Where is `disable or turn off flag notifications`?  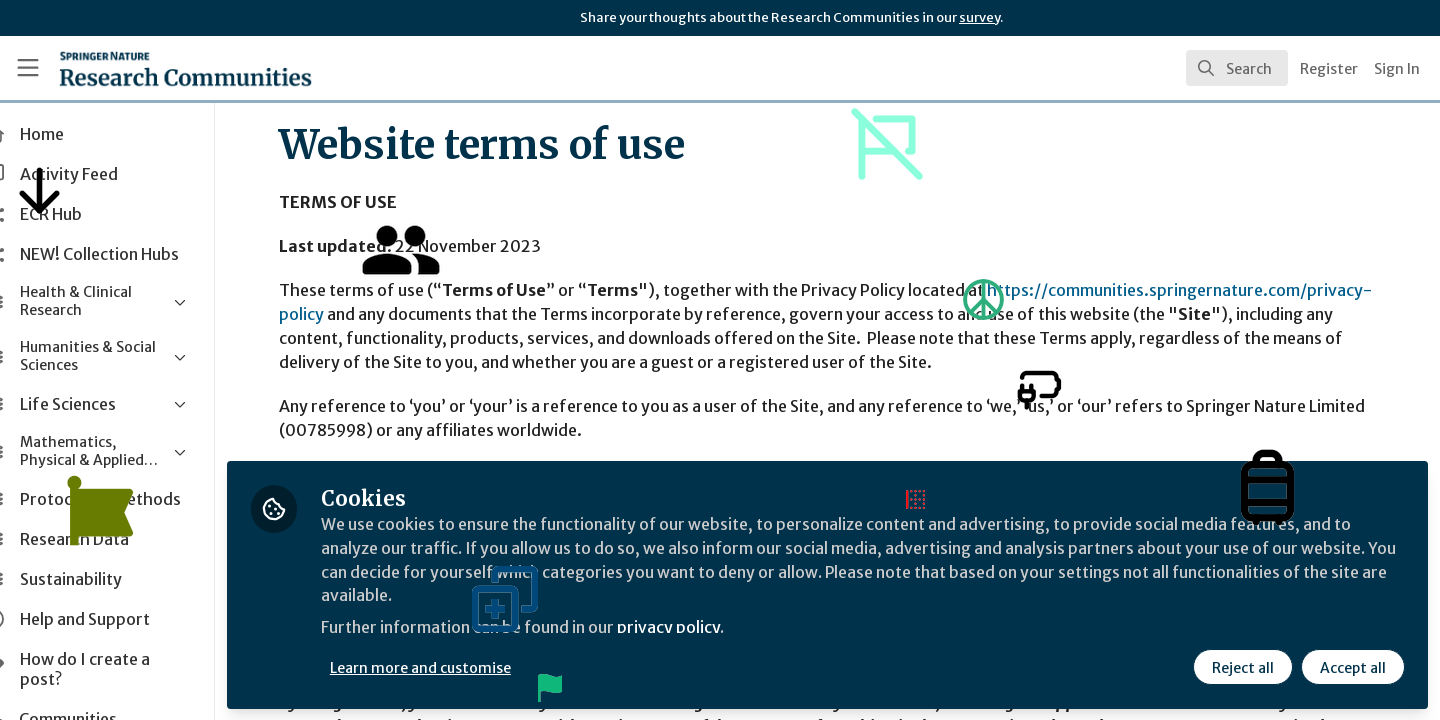
disable or turn off flag notifications is located at coordinates (887, 144).